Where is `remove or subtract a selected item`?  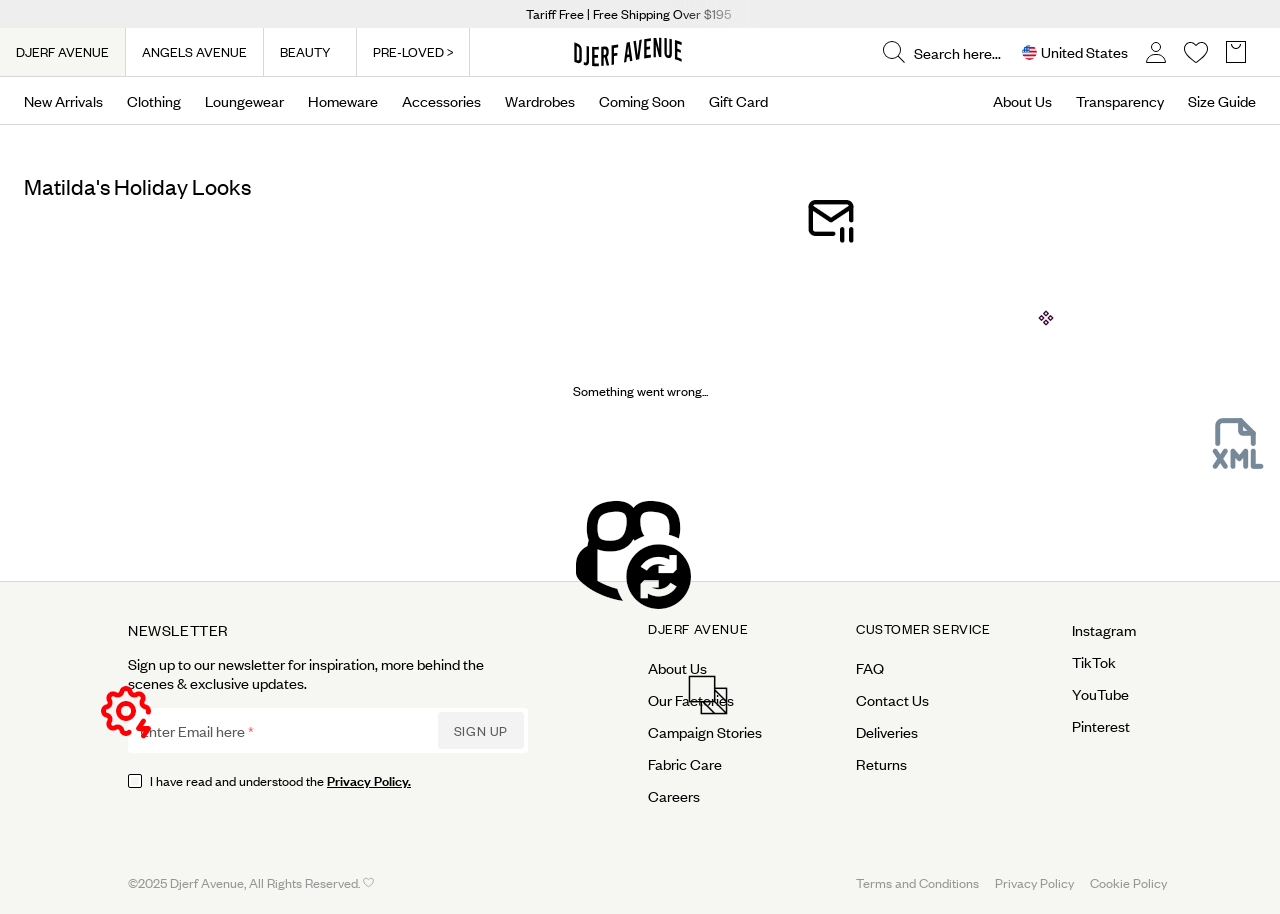 remove or subtract a selected item is located at coordinates (708, 695).